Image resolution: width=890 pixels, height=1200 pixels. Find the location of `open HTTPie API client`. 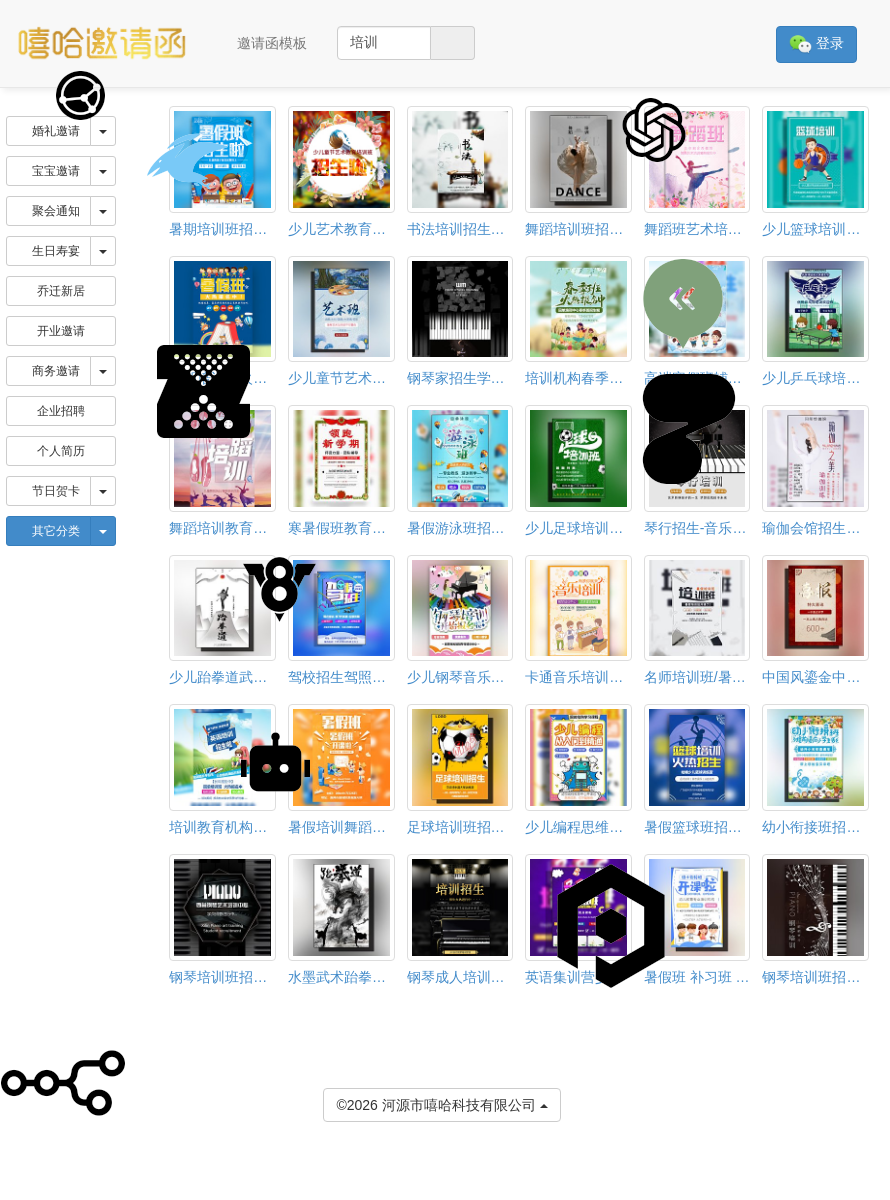

open HTTPie API client is located at coordinates (689, 429).